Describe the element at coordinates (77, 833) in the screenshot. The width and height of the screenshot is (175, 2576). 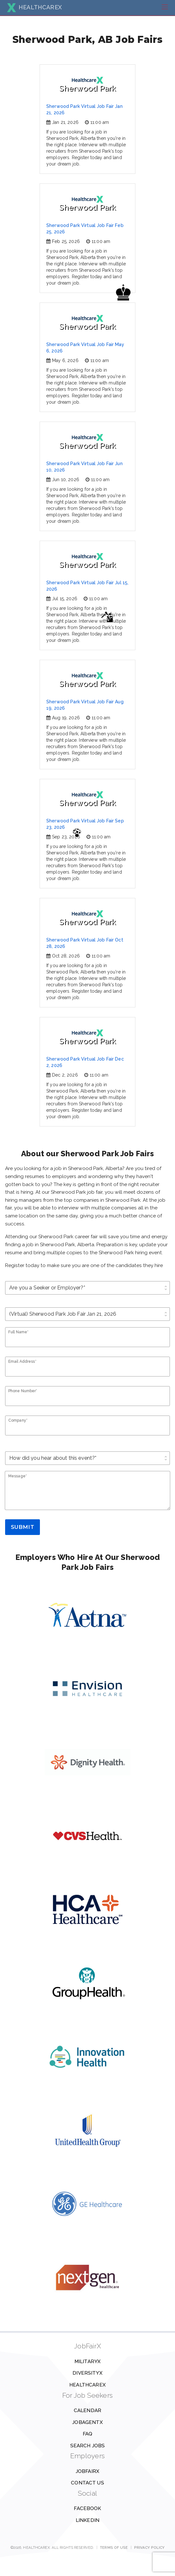
I see `power-up or bonus item in a game` at that location.